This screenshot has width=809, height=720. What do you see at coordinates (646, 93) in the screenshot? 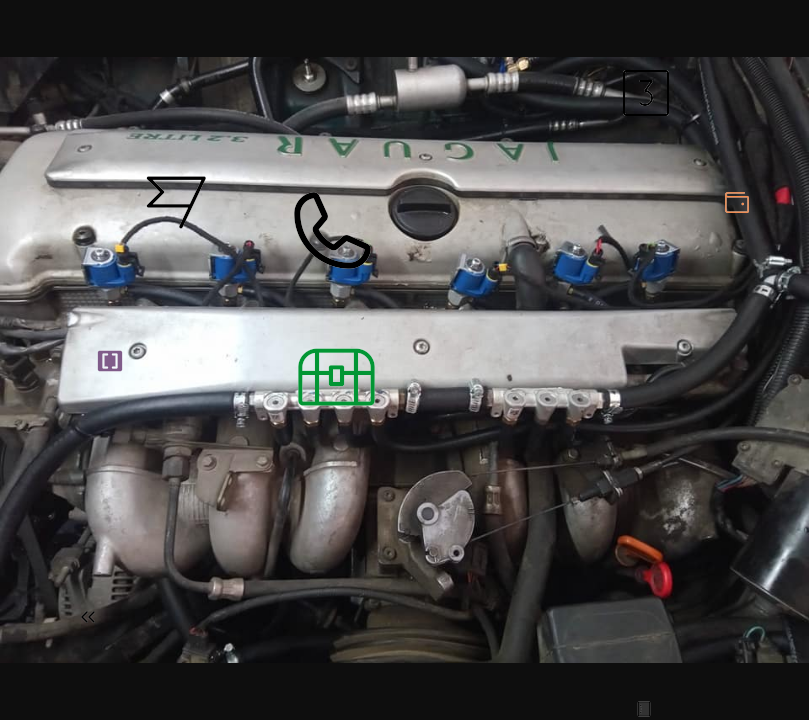
I see `indicates step 3 in a multi-step process` at bounding box center [646, 93].